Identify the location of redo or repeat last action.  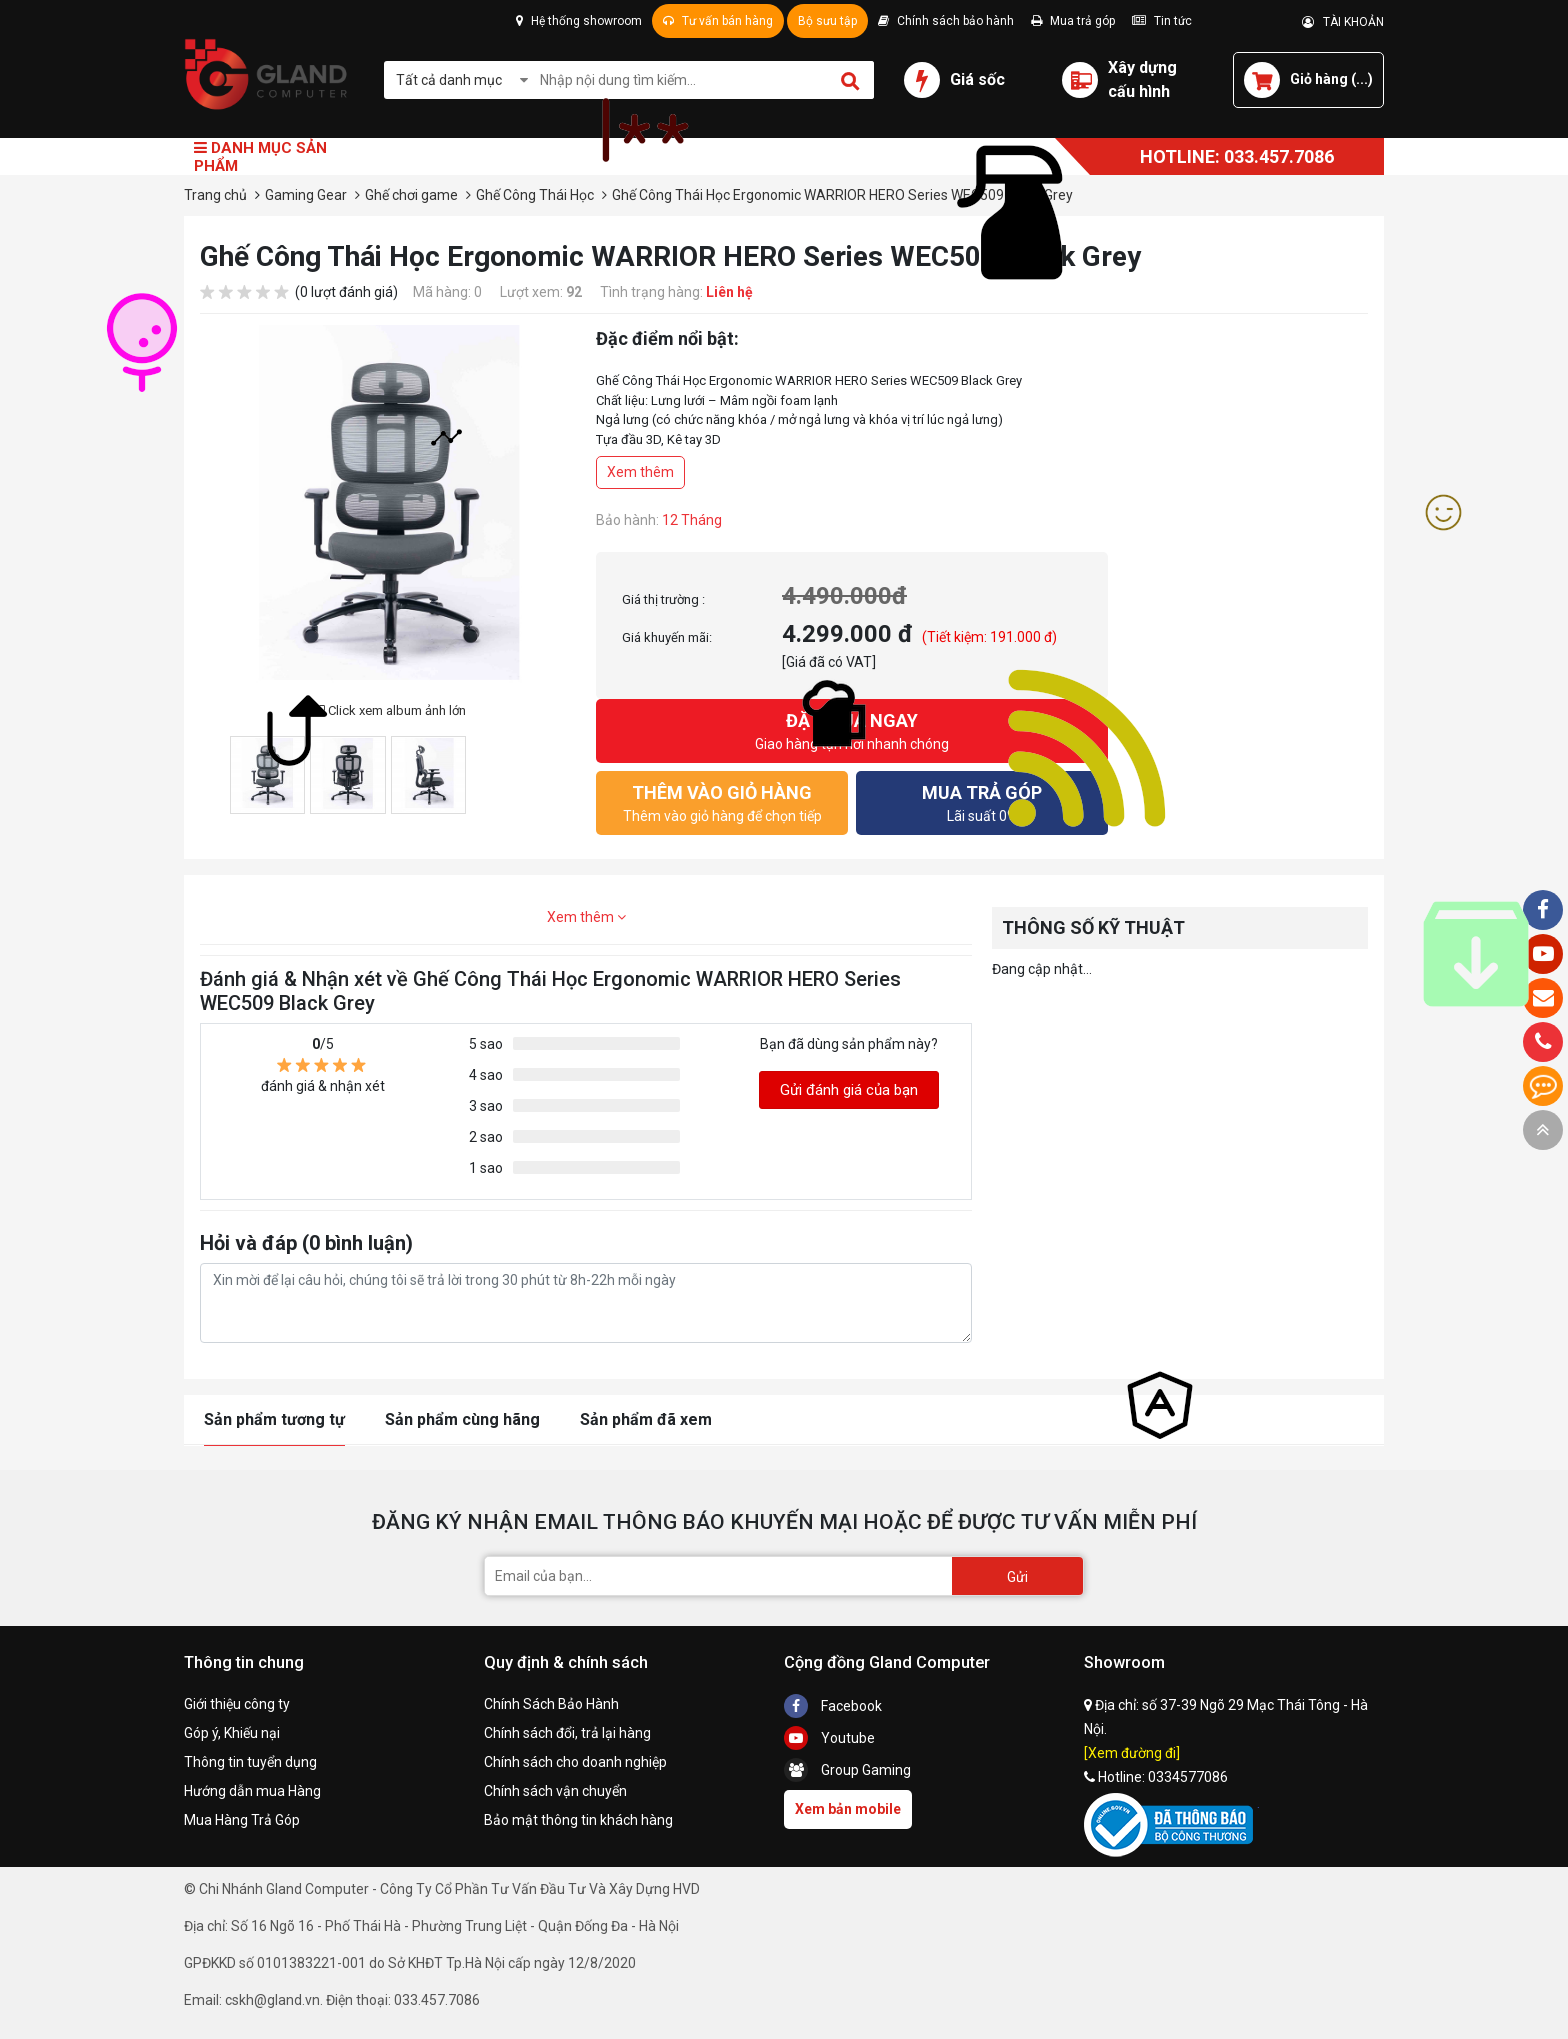
(294, 730).